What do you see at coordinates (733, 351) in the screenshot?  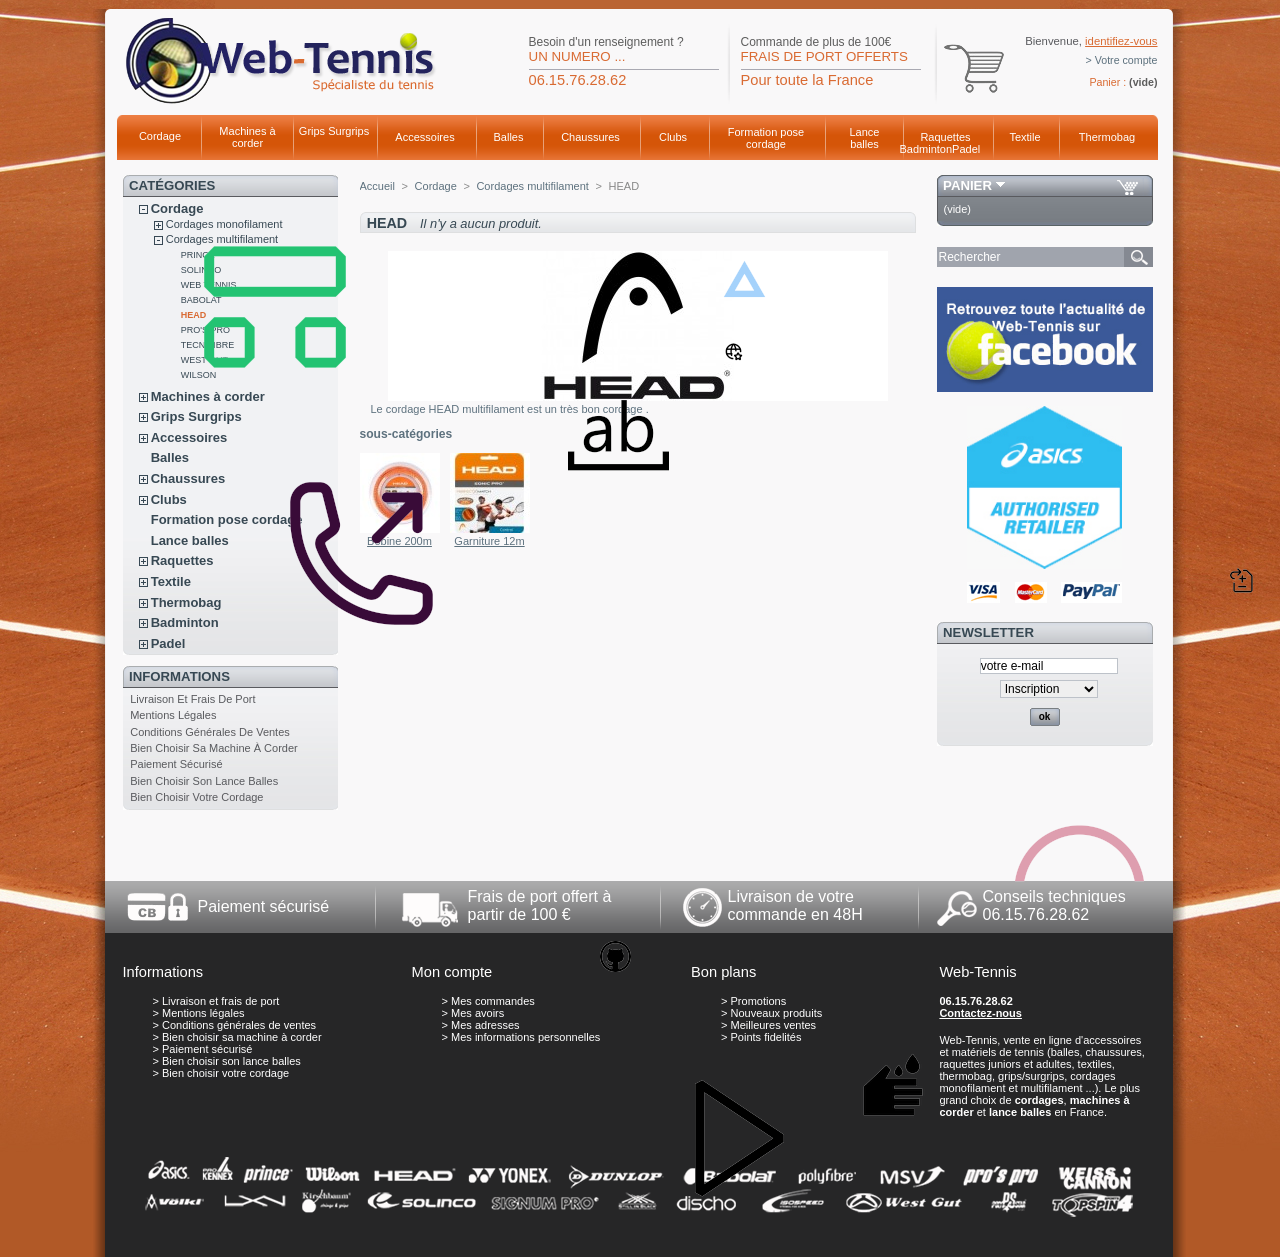 I see `add a website to favorites` at bounding box center [733, 351].